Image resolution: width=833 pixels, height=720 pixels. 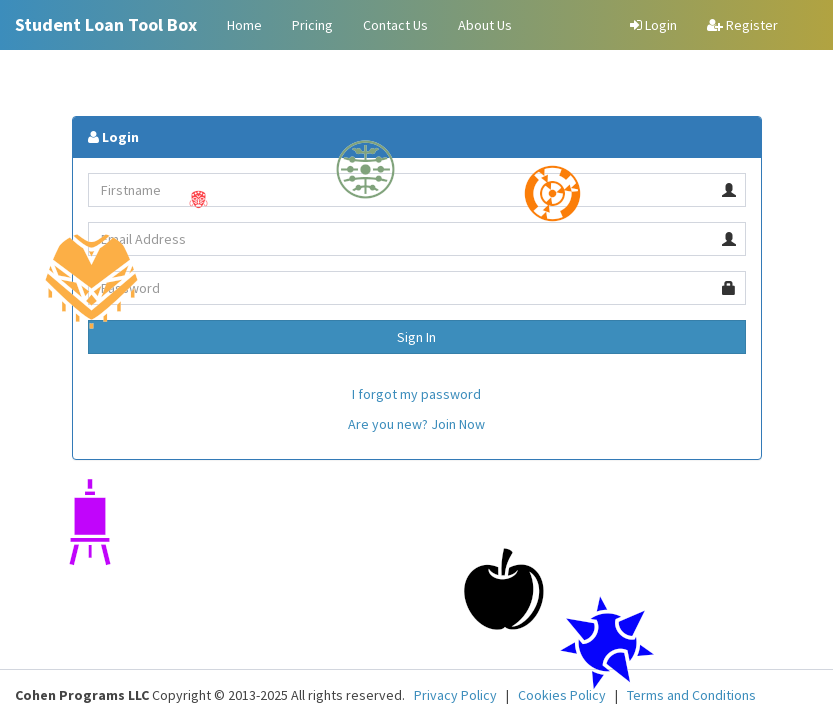 What do you see at coordinates (607, 643) in the screenshot?
I see `select mace weapon in game inventory` at bounding box center [607, 643].